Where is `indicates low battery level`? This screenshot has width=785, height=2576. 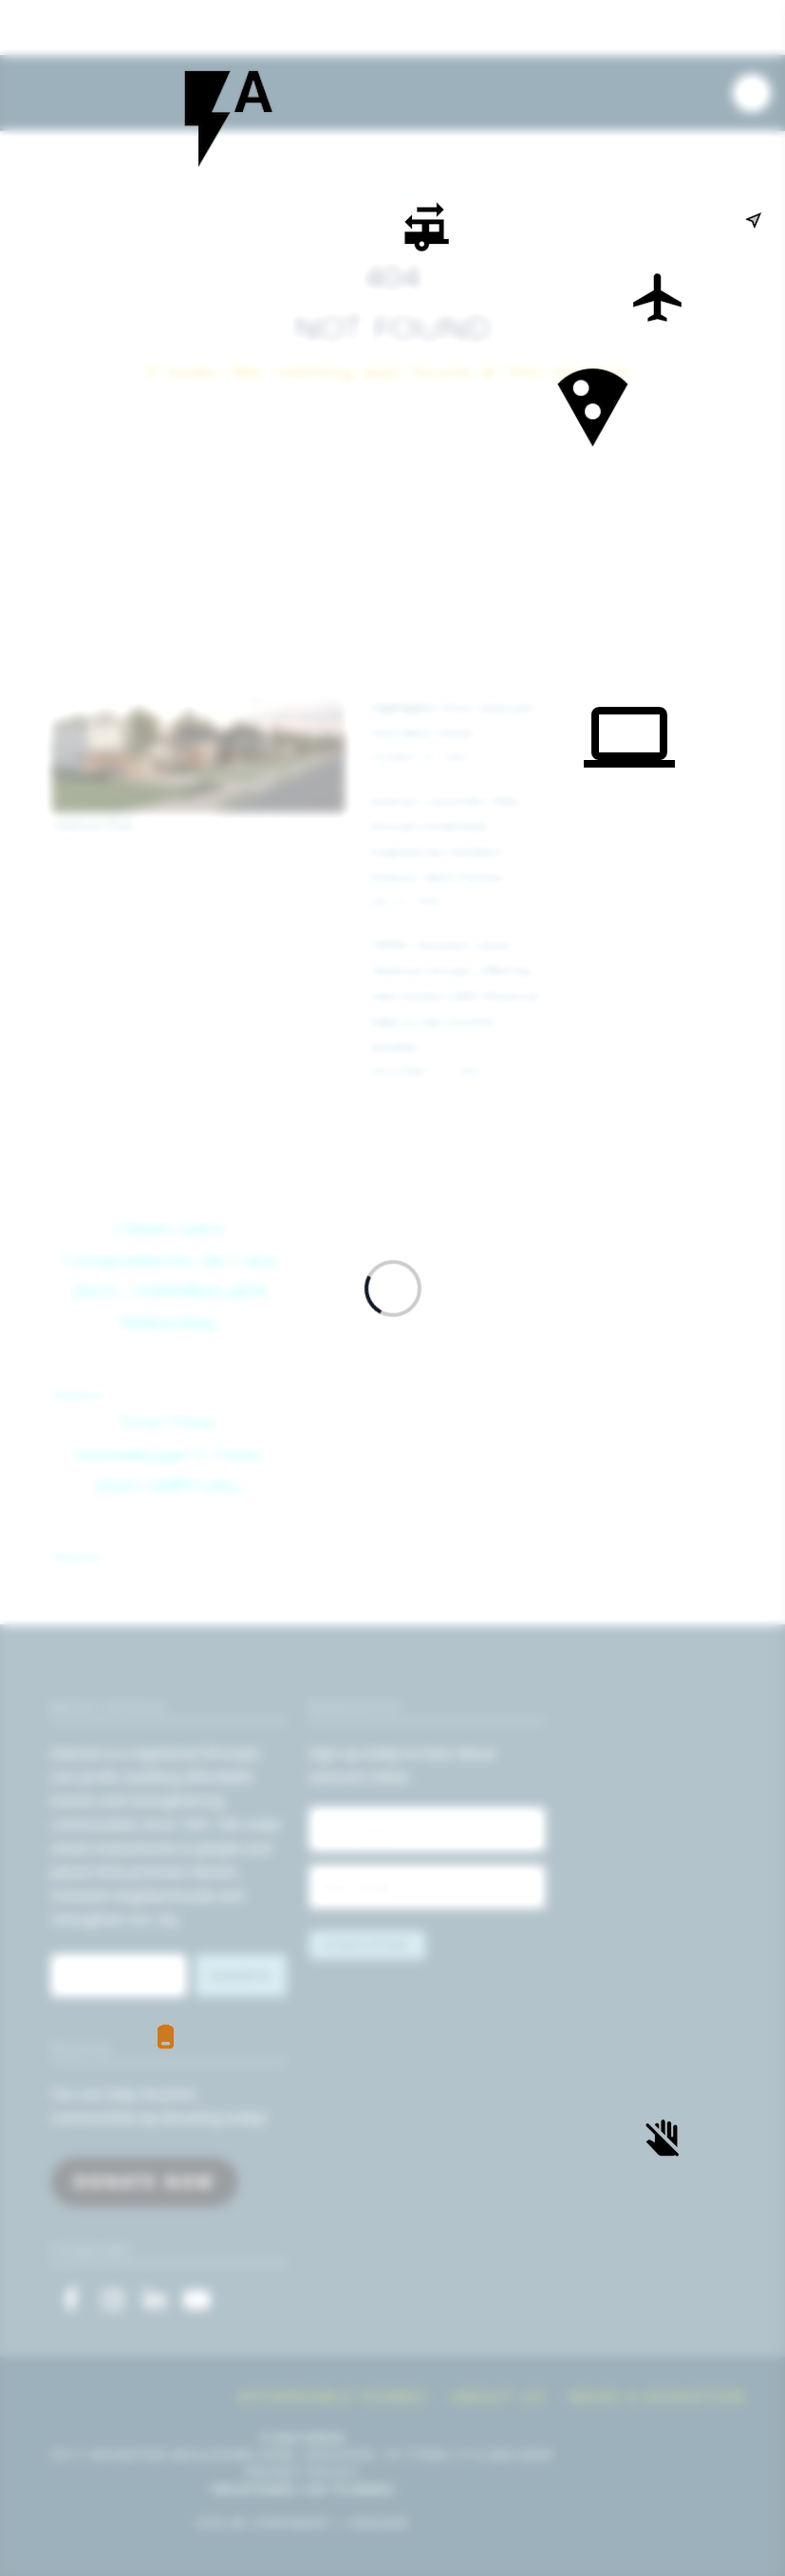 indicates low battery level is located at coordinates (165, 2036).